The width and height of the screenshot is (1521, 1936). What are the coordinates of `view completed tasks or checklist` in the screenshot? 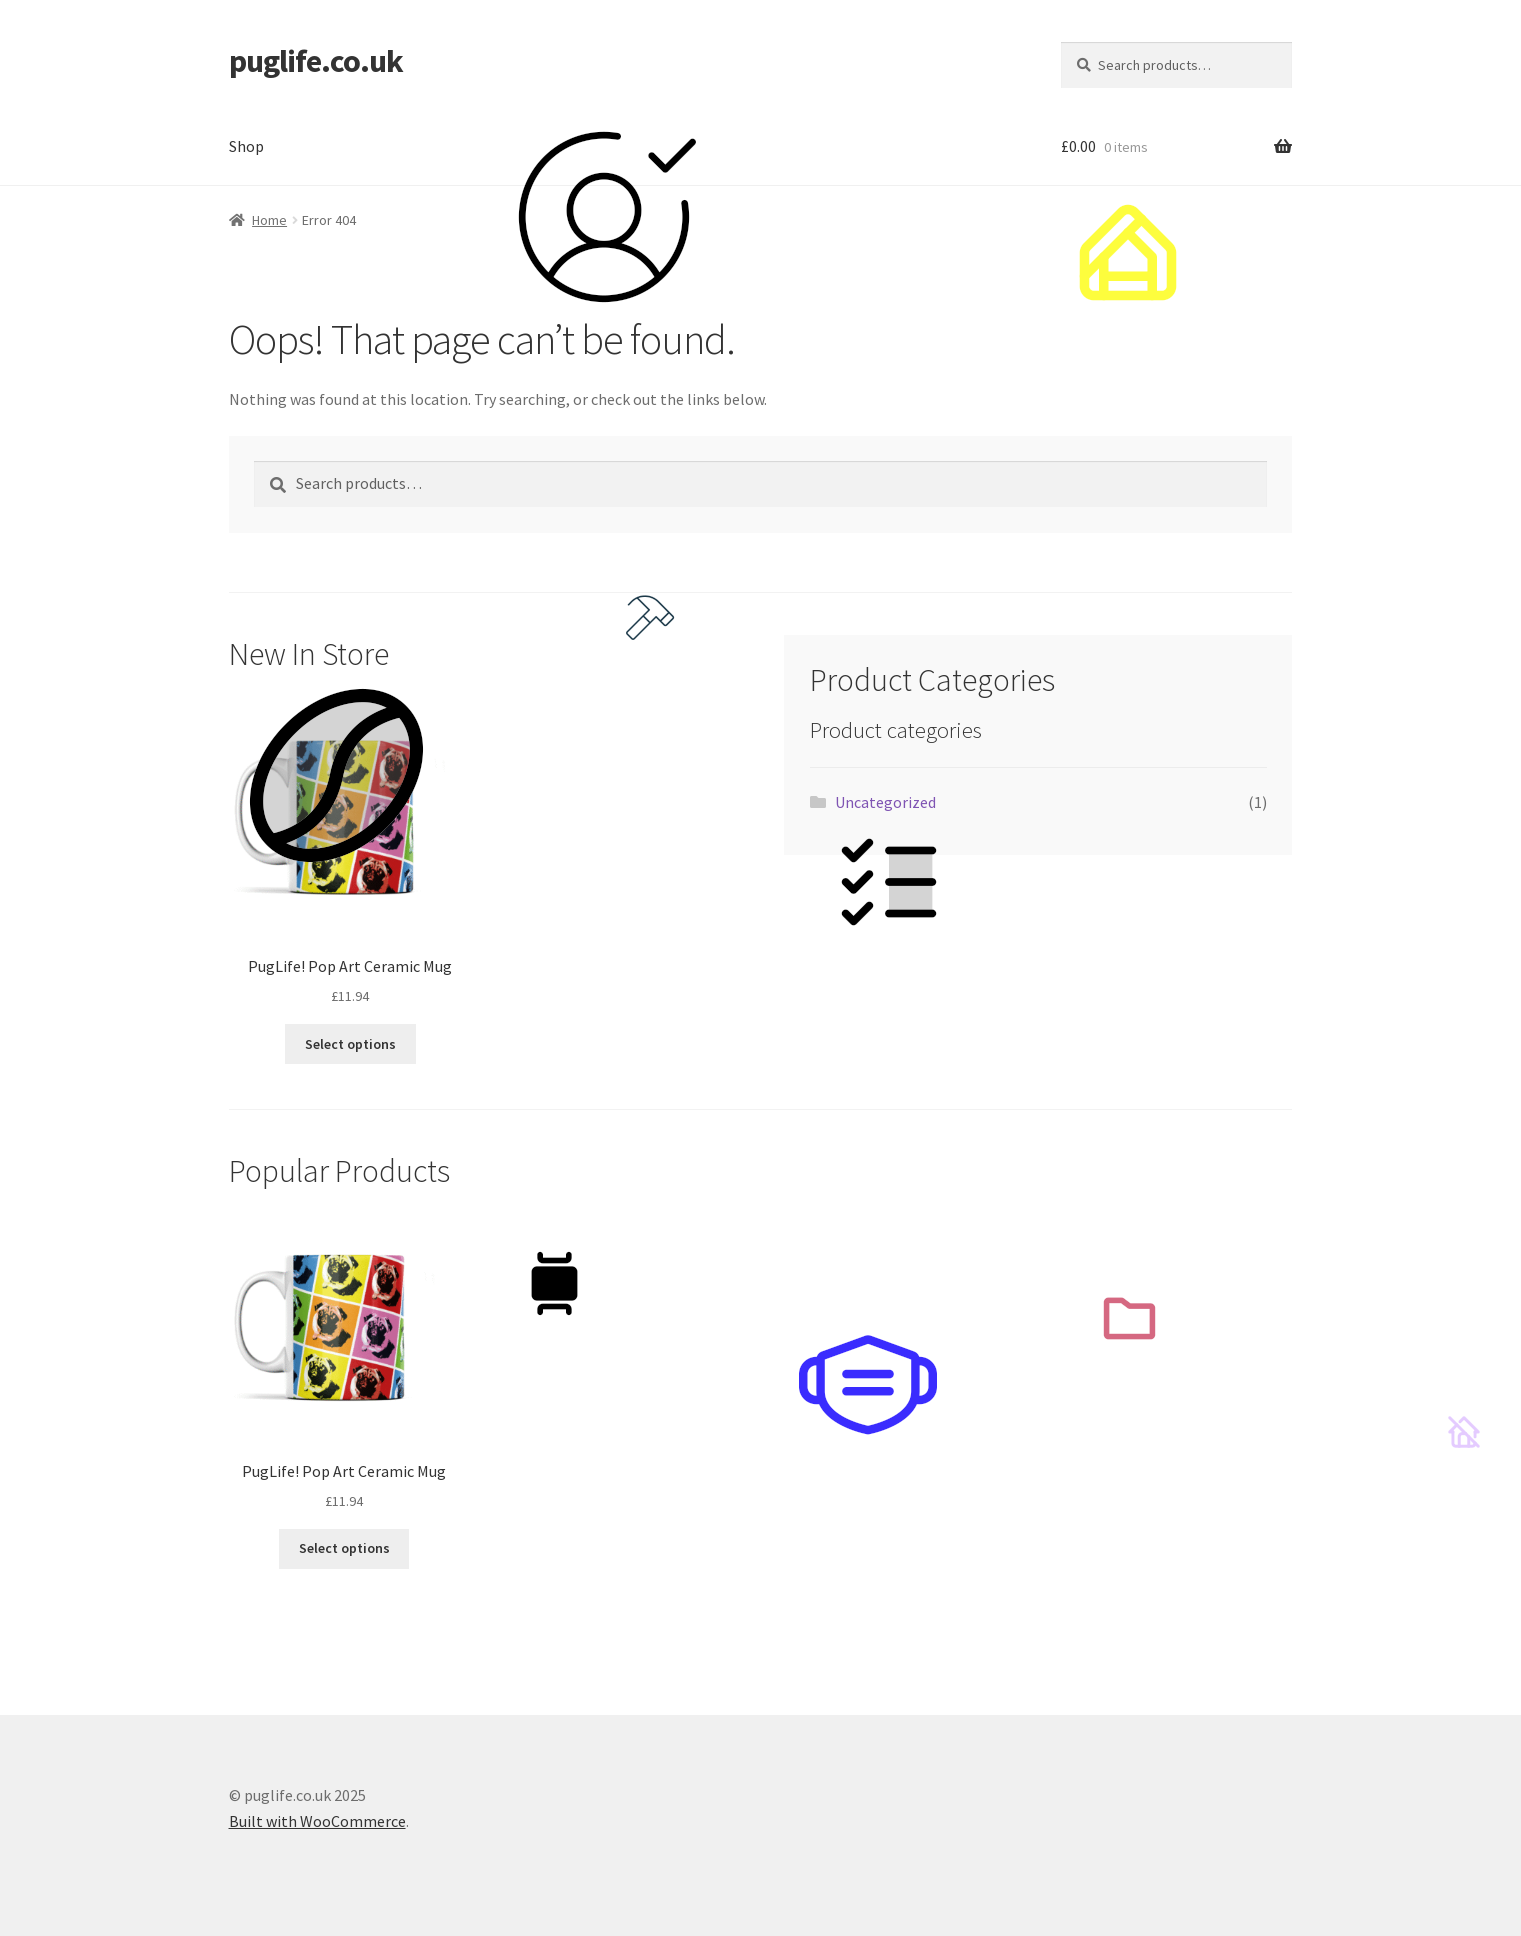 It's located at (889, 882).